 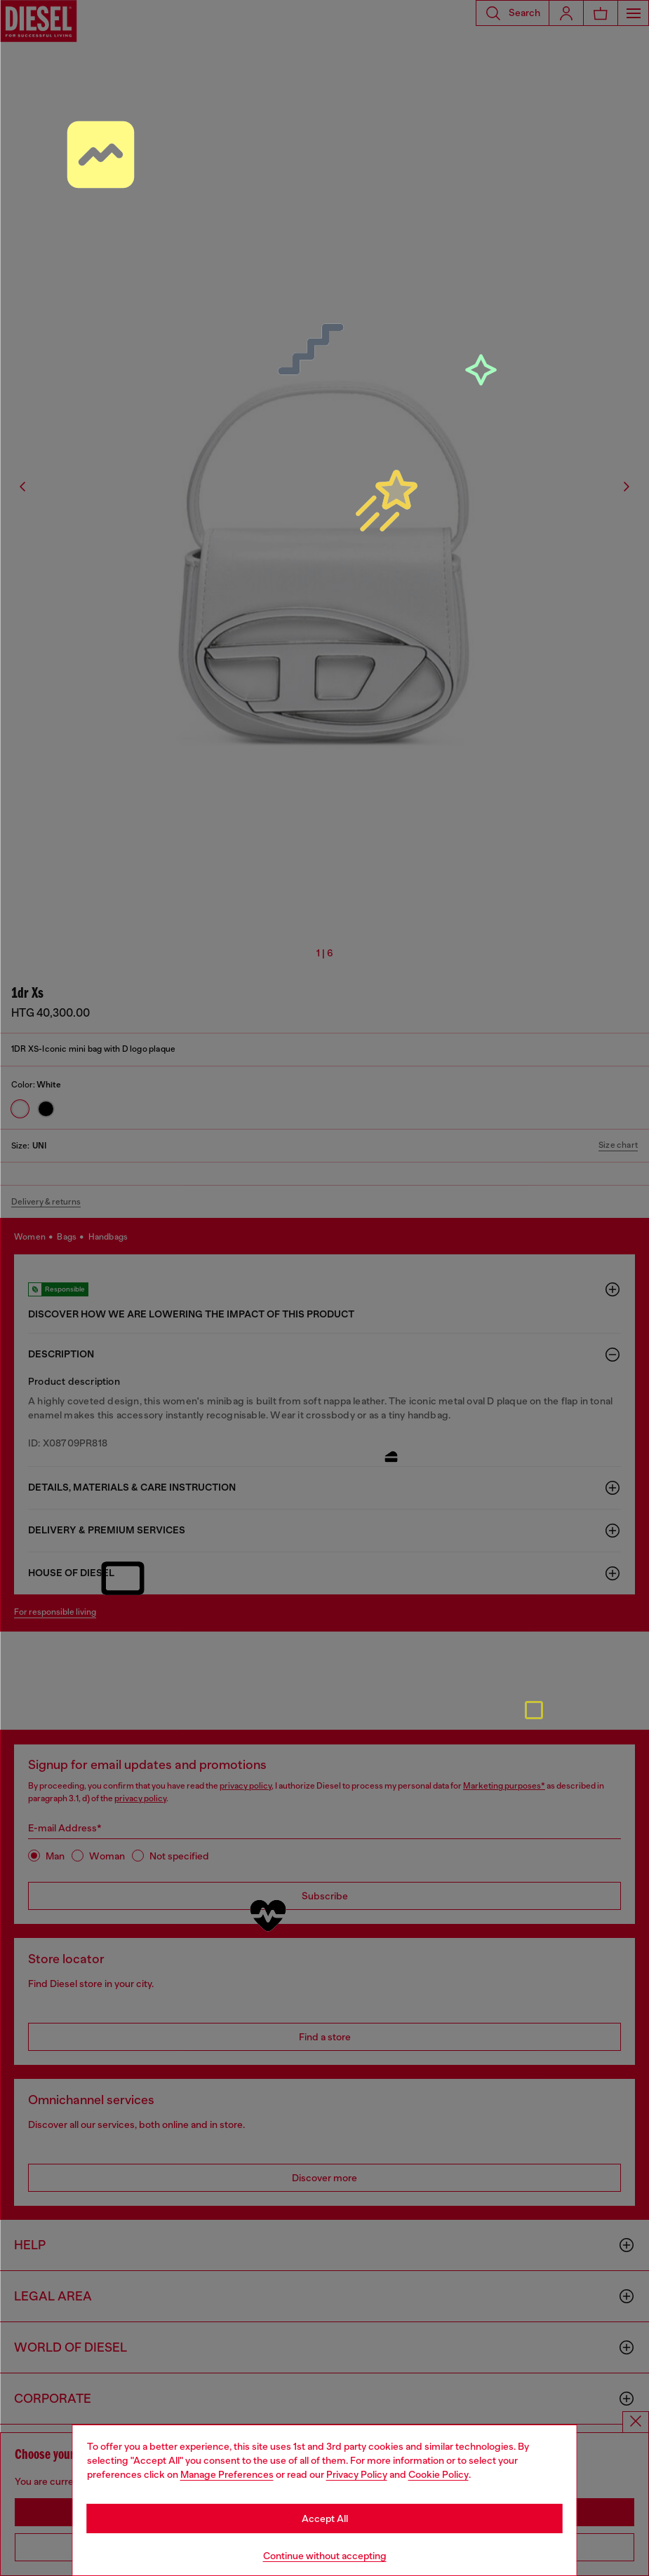 What do you see at coordinates (481, 370) in the screenshot?
I see `add a sparkle or highlight effect` at bounding box center [481, 370].